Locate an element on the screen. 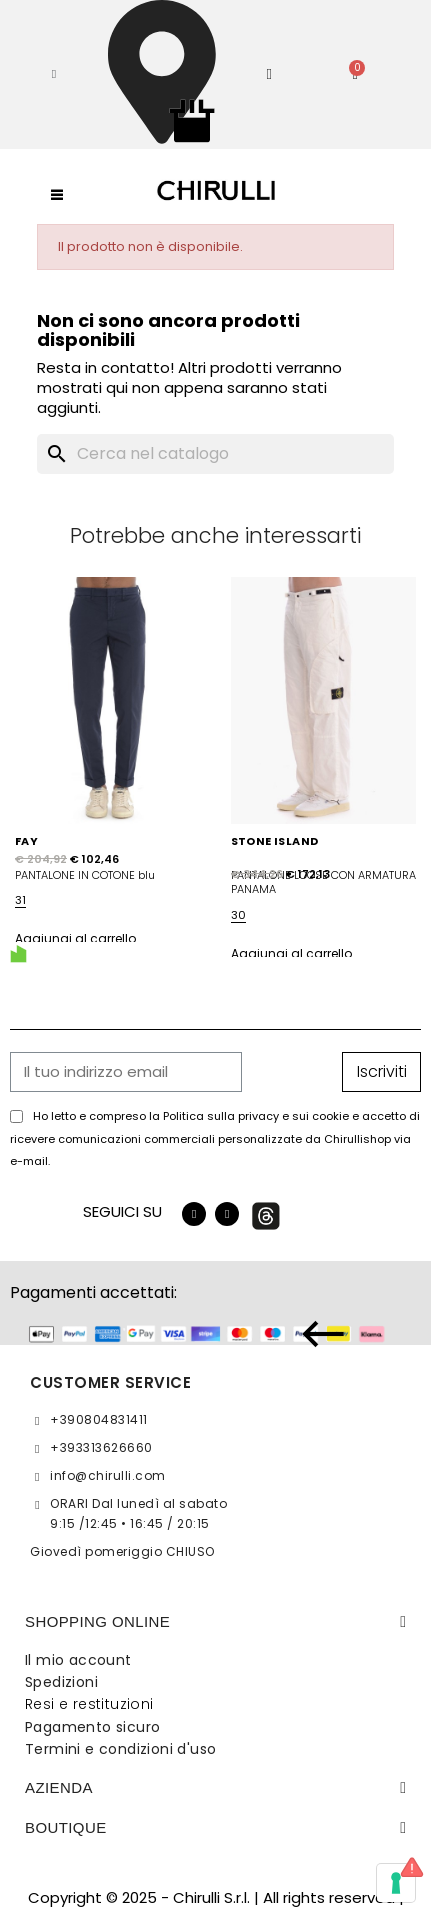  sensor device status indicator is located at coordinates (192, 122).